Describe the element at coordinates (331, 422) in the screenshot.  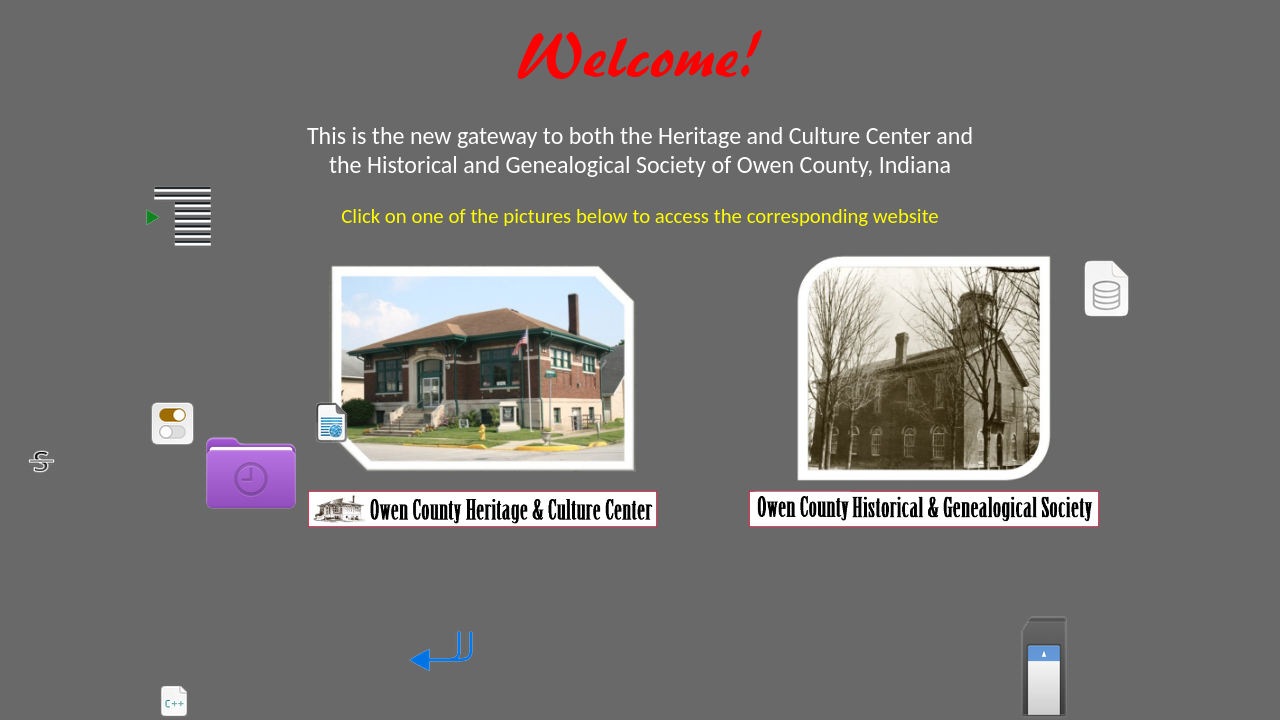
I see `open a libreoffice web document` at that location.